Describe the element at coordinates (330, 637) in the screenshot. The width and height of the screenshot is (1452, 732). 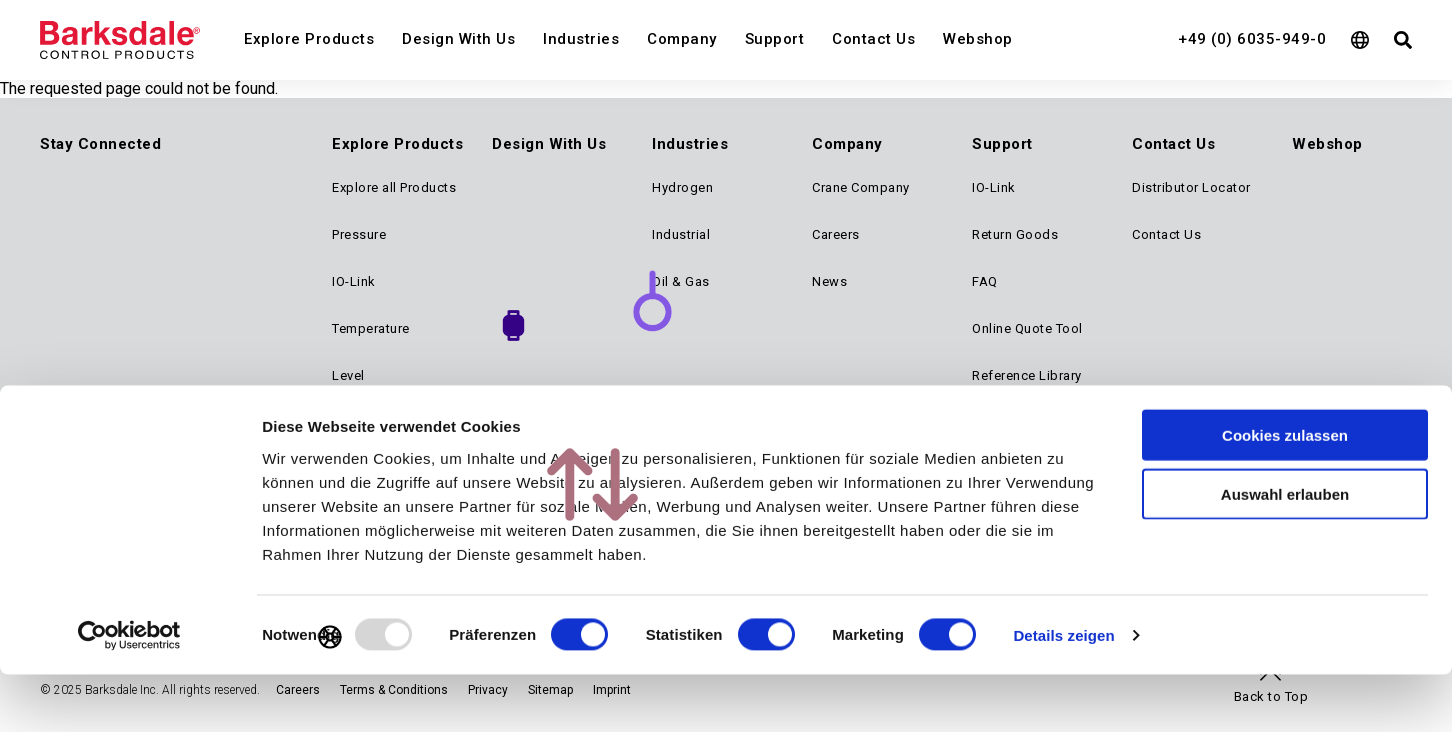
I see `access vehicle or tire settings` at that location.